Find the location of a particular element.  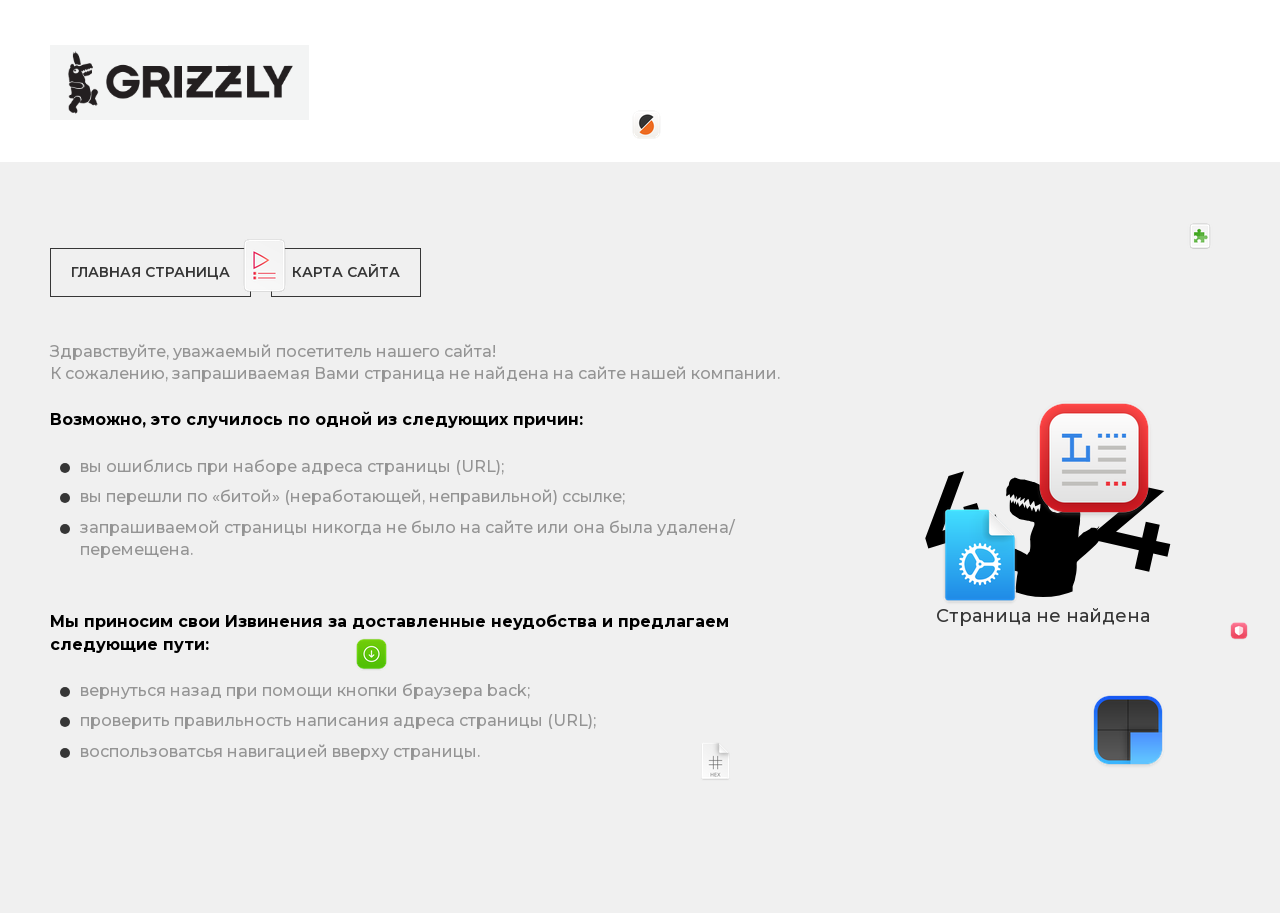

access download settings or preferences is located at coordinates (371, 654).